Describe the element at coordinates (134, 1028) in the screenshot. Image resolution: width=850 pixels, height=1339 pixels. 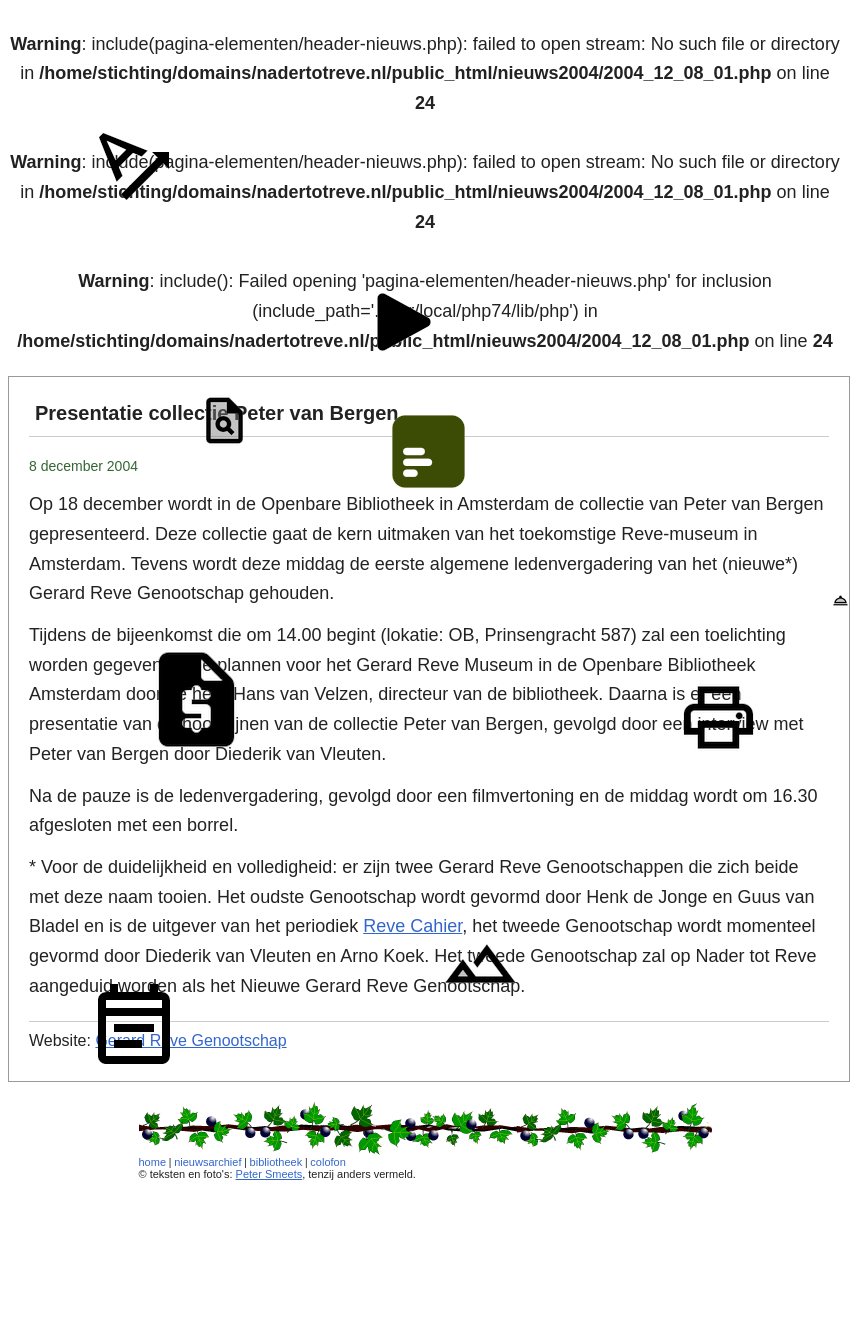
I see `view event details or notes` at that location.